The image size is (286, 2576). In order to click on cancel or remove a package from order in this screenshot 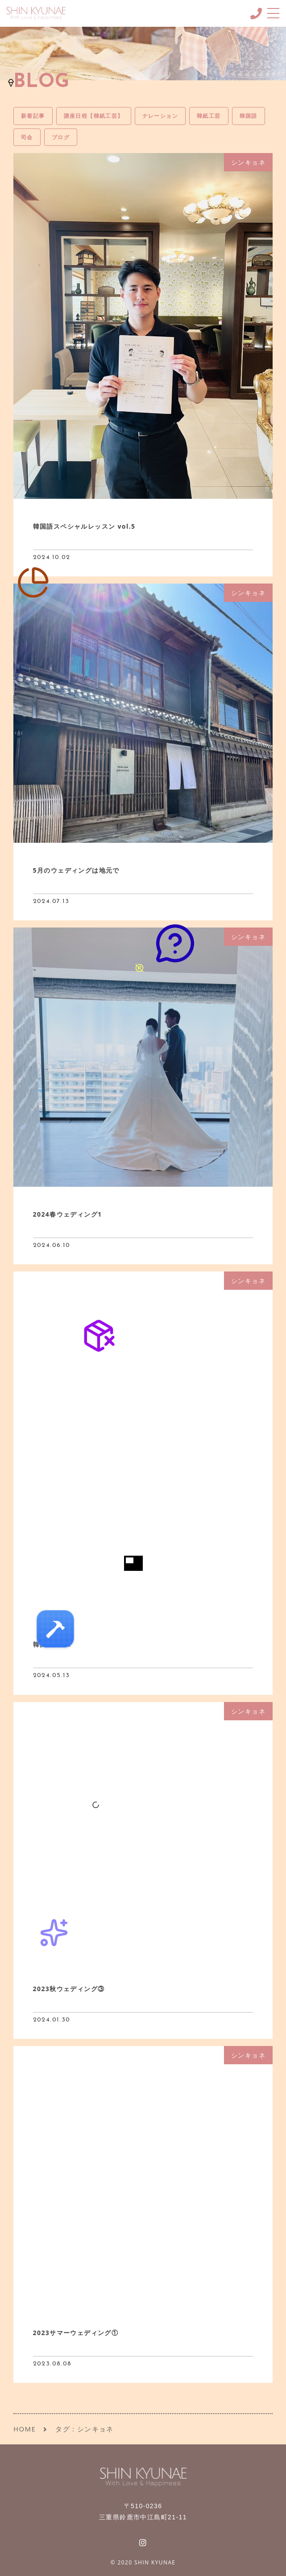, I will do `click(99, 1336)`.